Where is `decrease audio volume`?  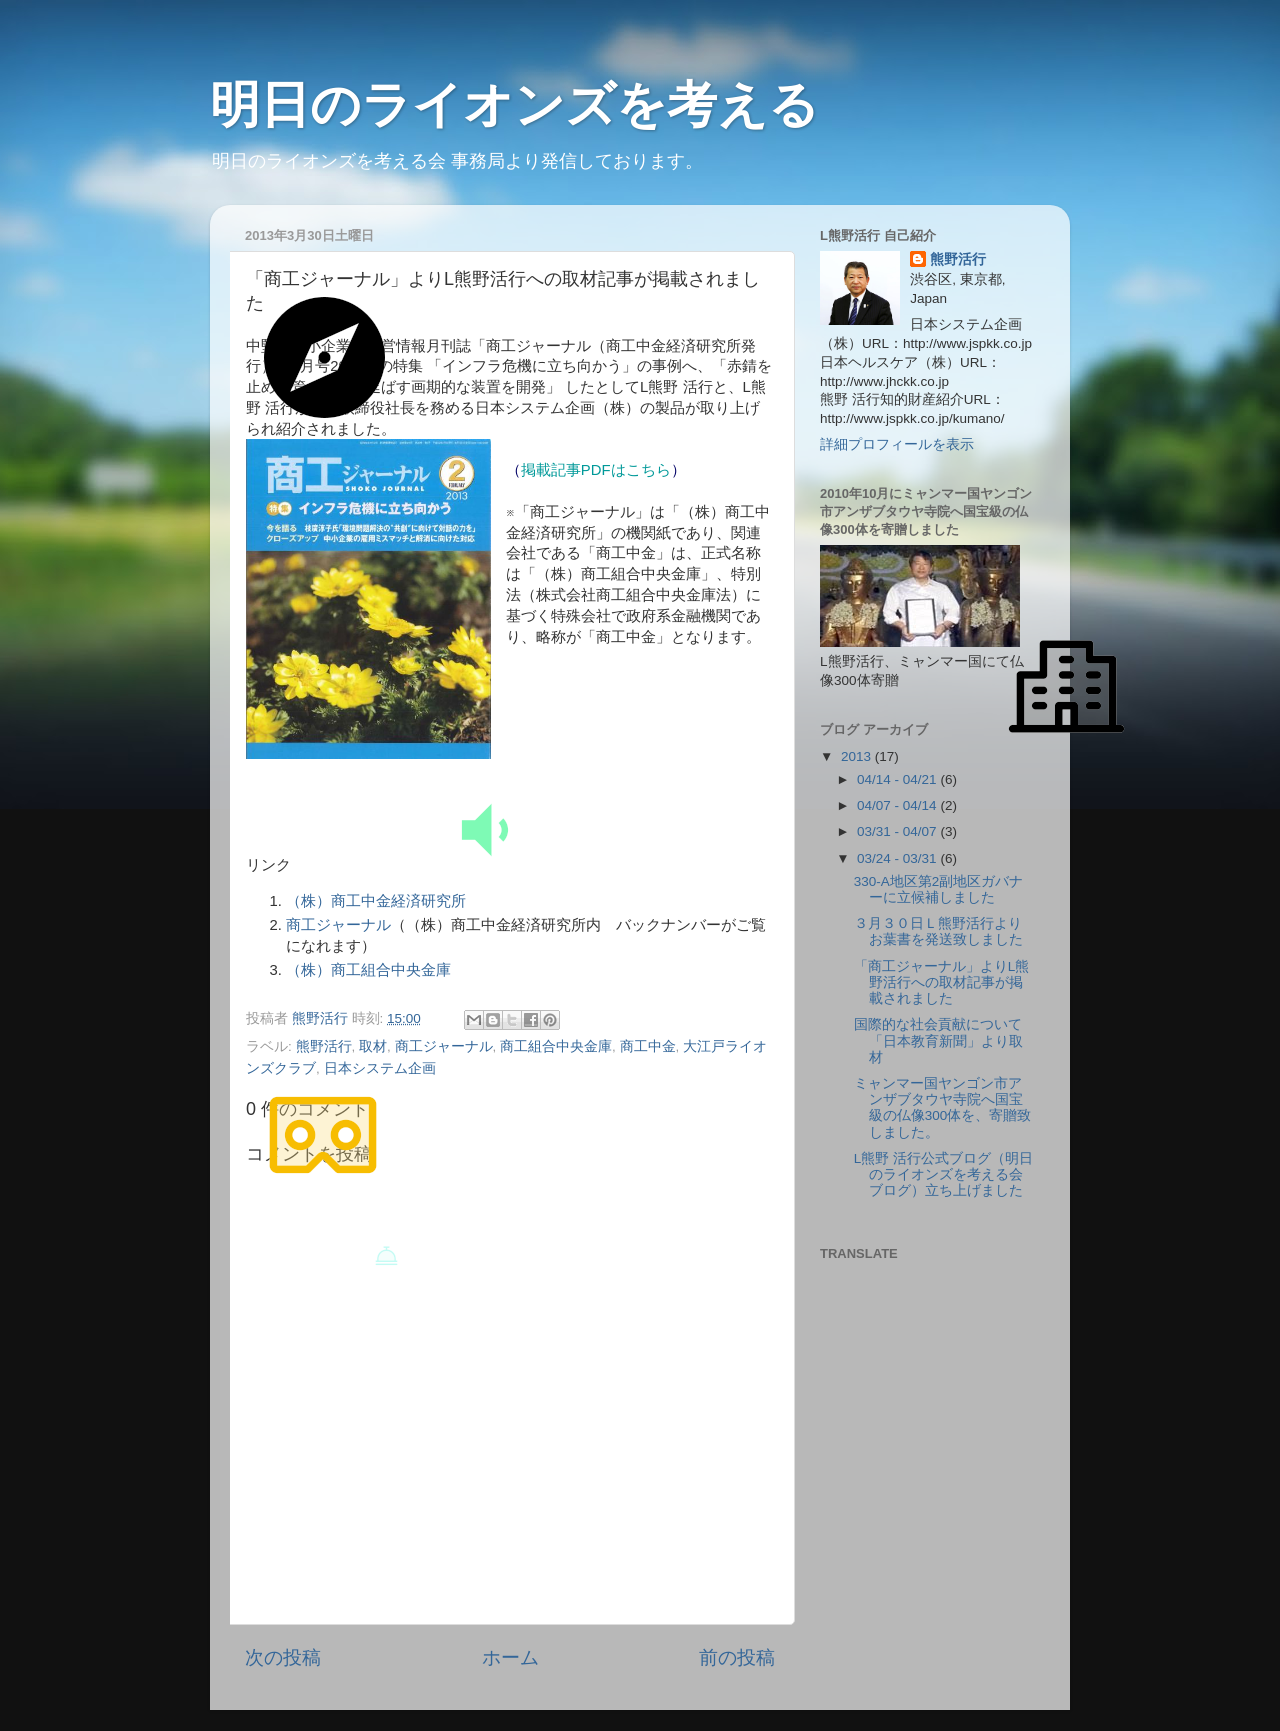 decrease audio volume is located at coordinates (485, 830).